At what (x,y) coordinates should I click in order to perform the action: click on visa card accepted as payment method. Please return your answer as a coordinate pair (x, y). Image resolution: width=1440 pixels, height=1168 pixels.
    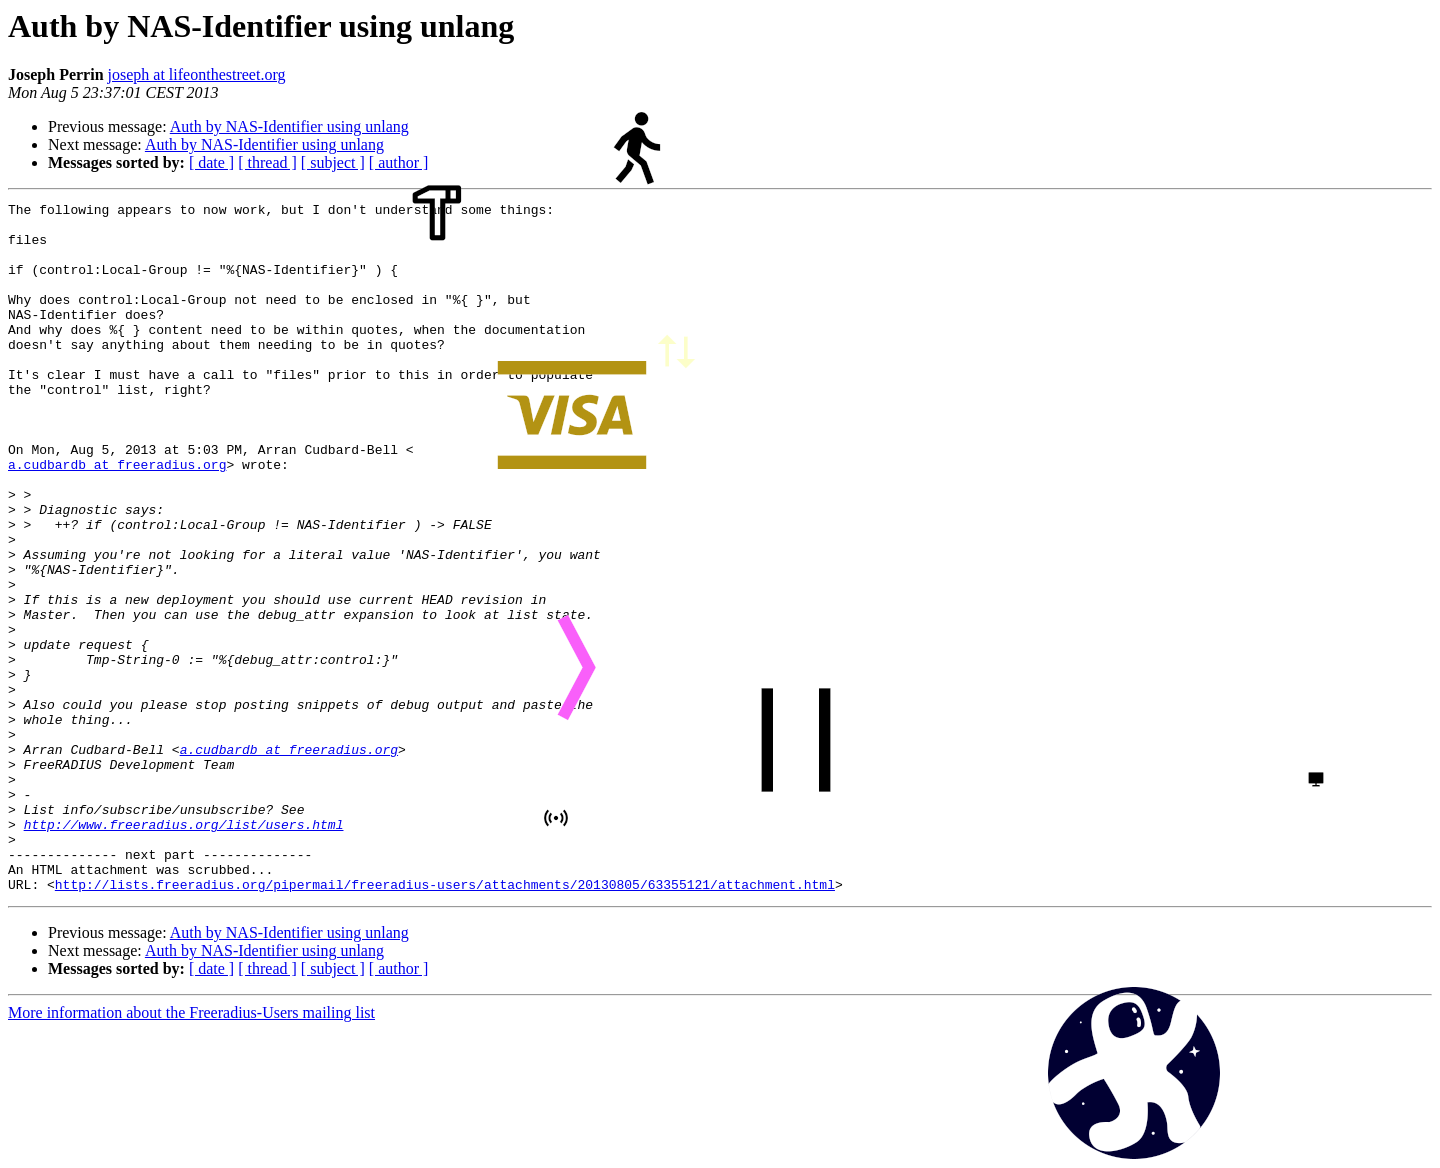
    Looking at the image, I should click on (572, 415).